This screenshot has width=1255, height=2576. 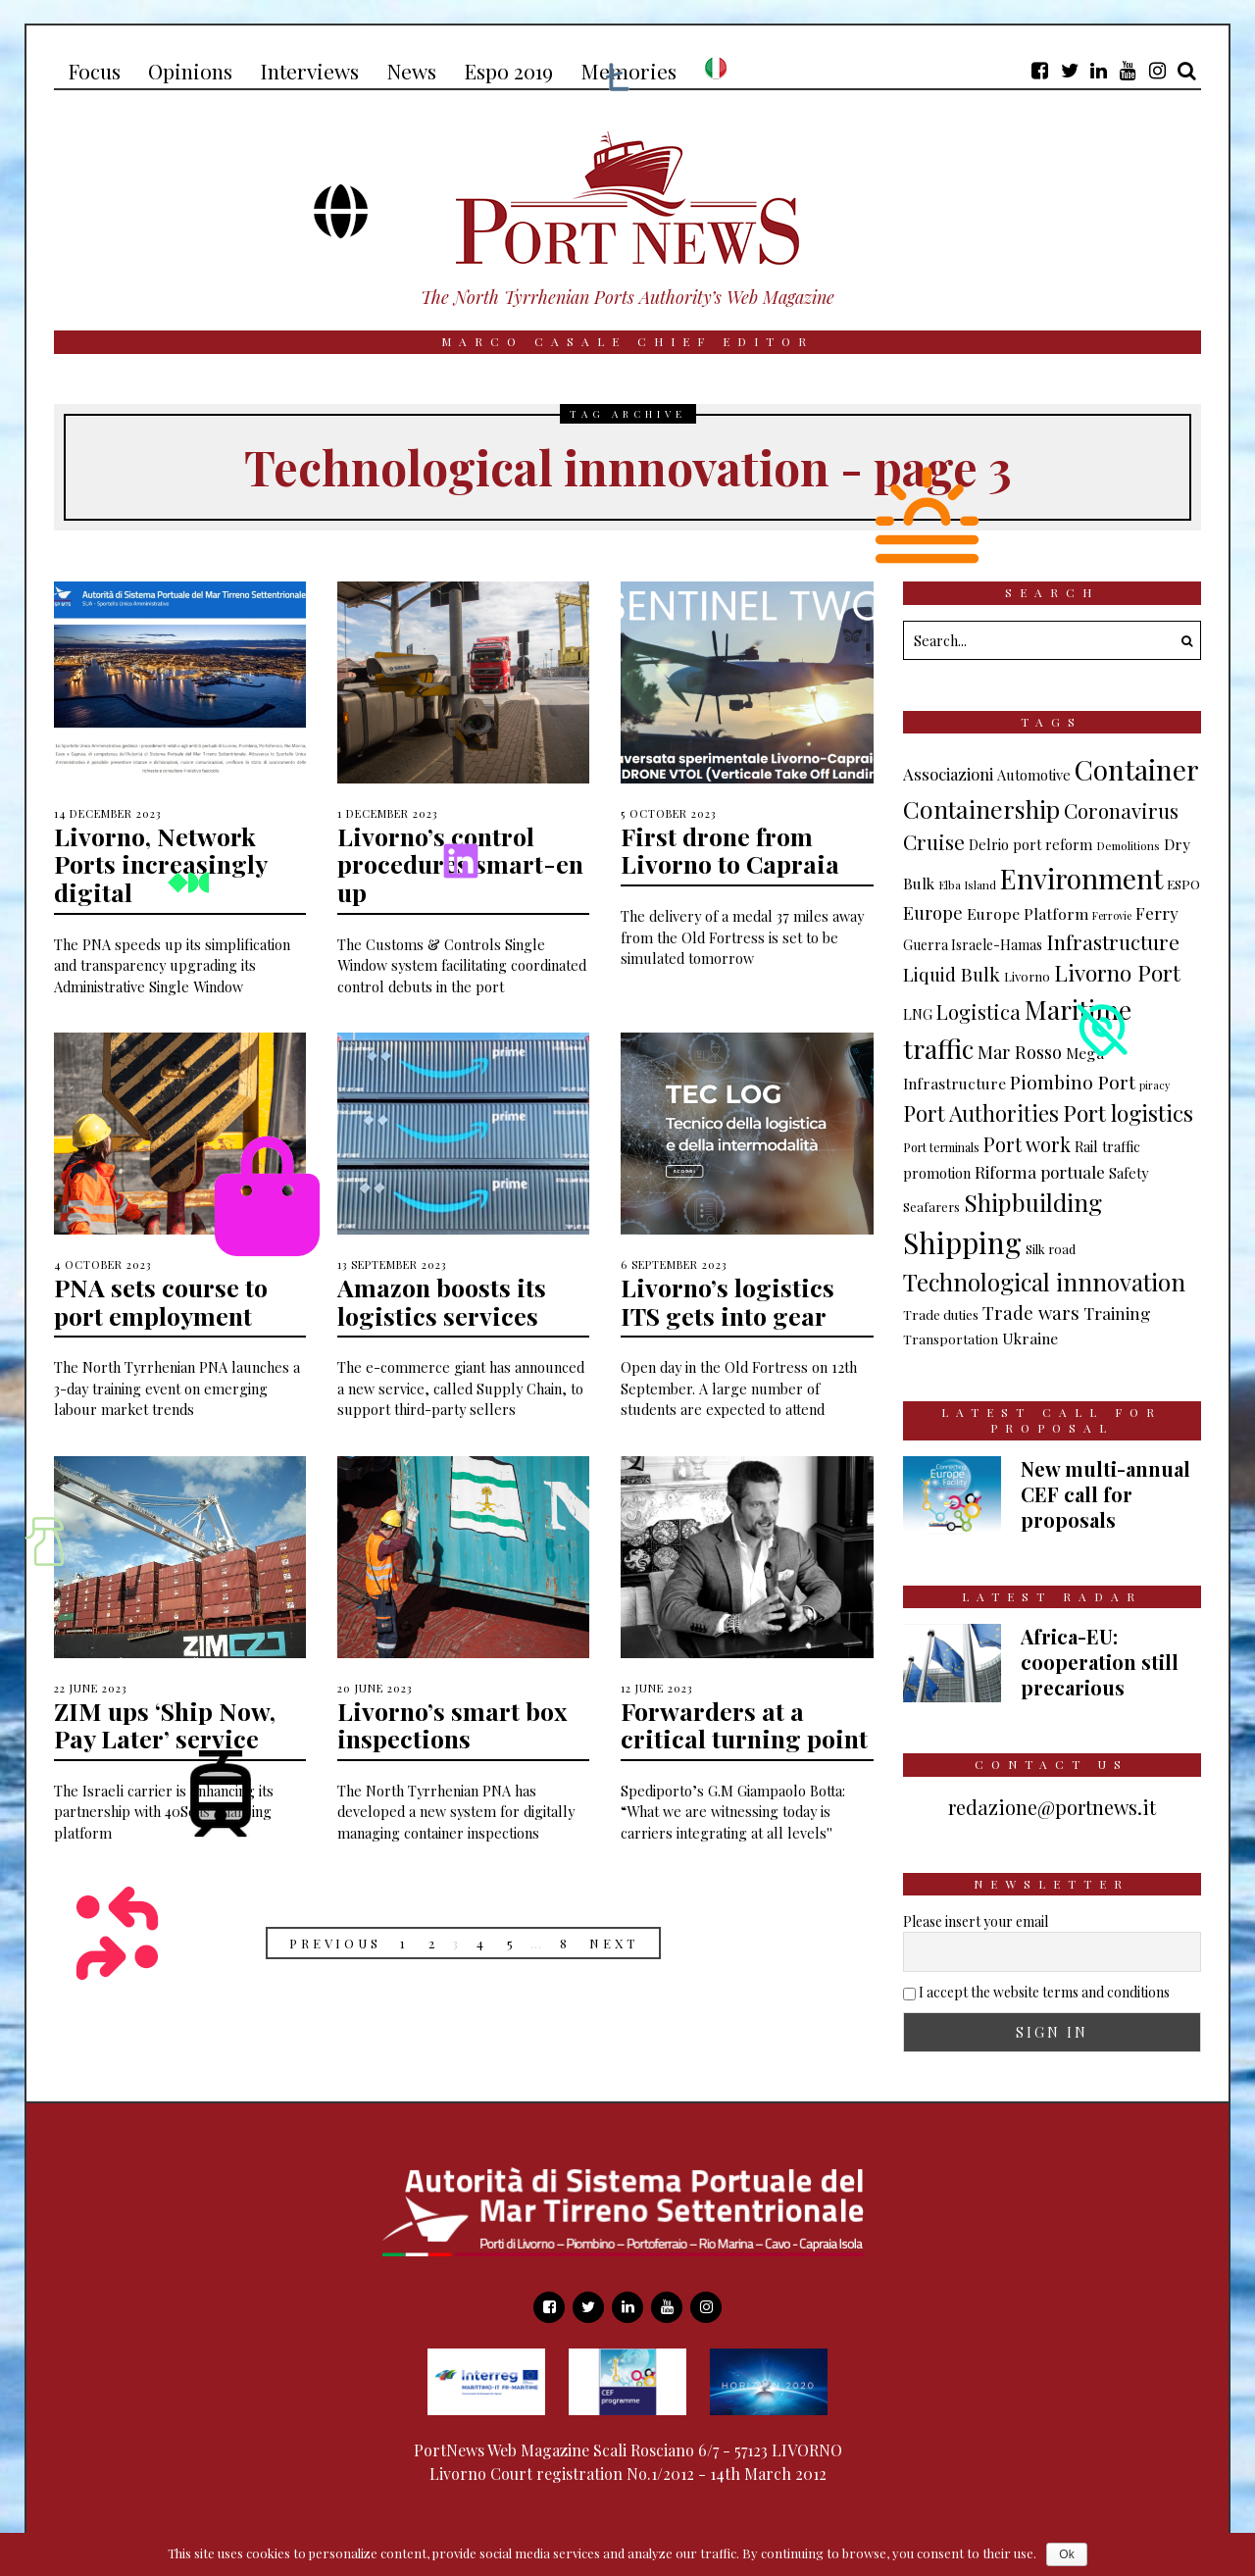 What do you see at coordinates (617, 76) in the screenshot?
I see `indicates litecoin cryptocurrency` at bounding box center [617, 76].